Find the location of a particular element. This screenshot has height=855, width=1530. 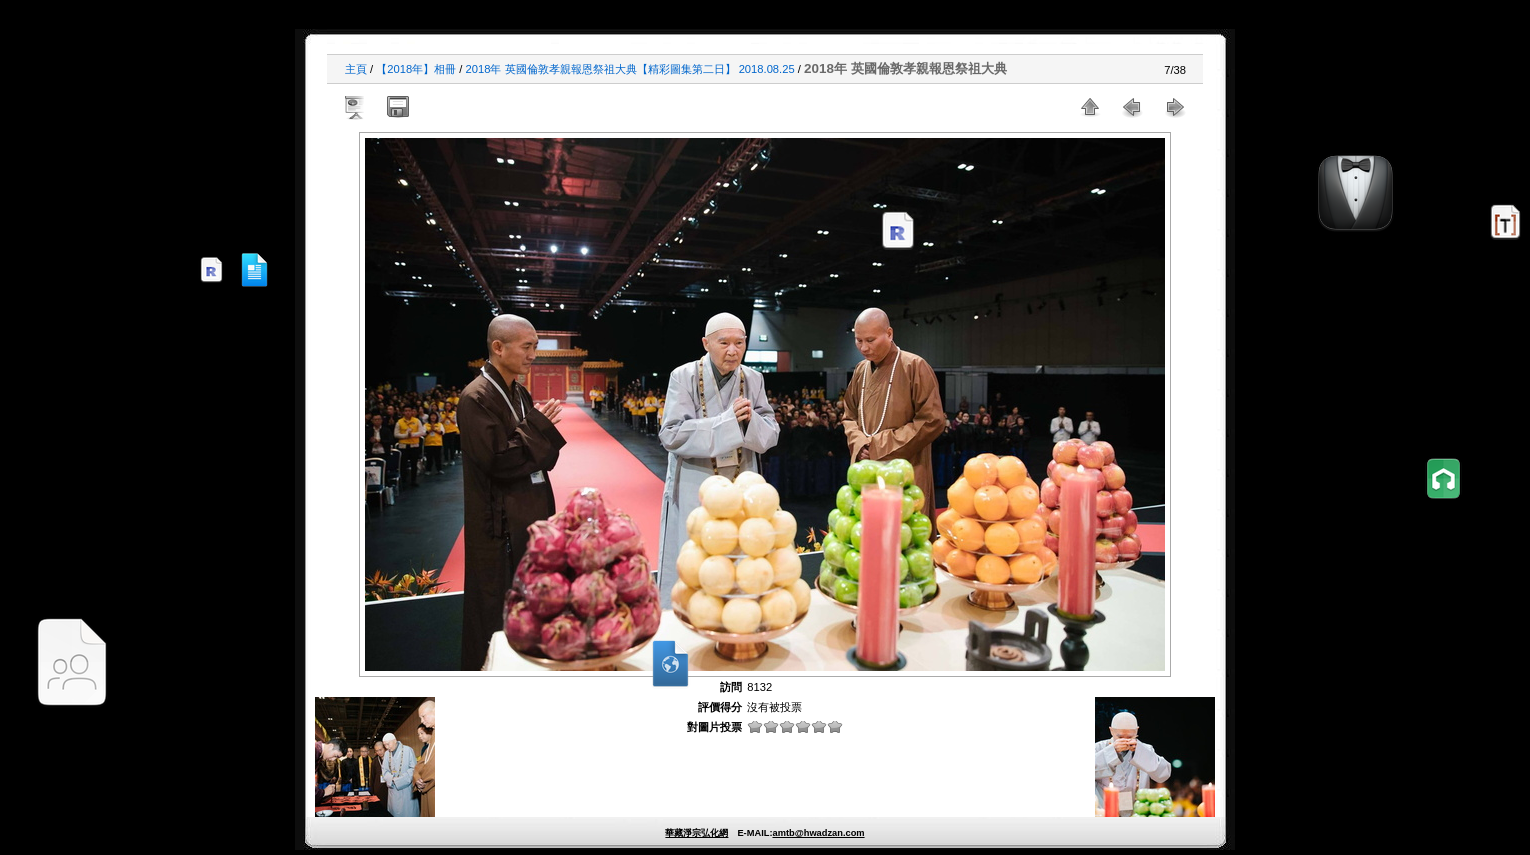

configure keyboard settings and preferences is located at coordinates (1355, 192).